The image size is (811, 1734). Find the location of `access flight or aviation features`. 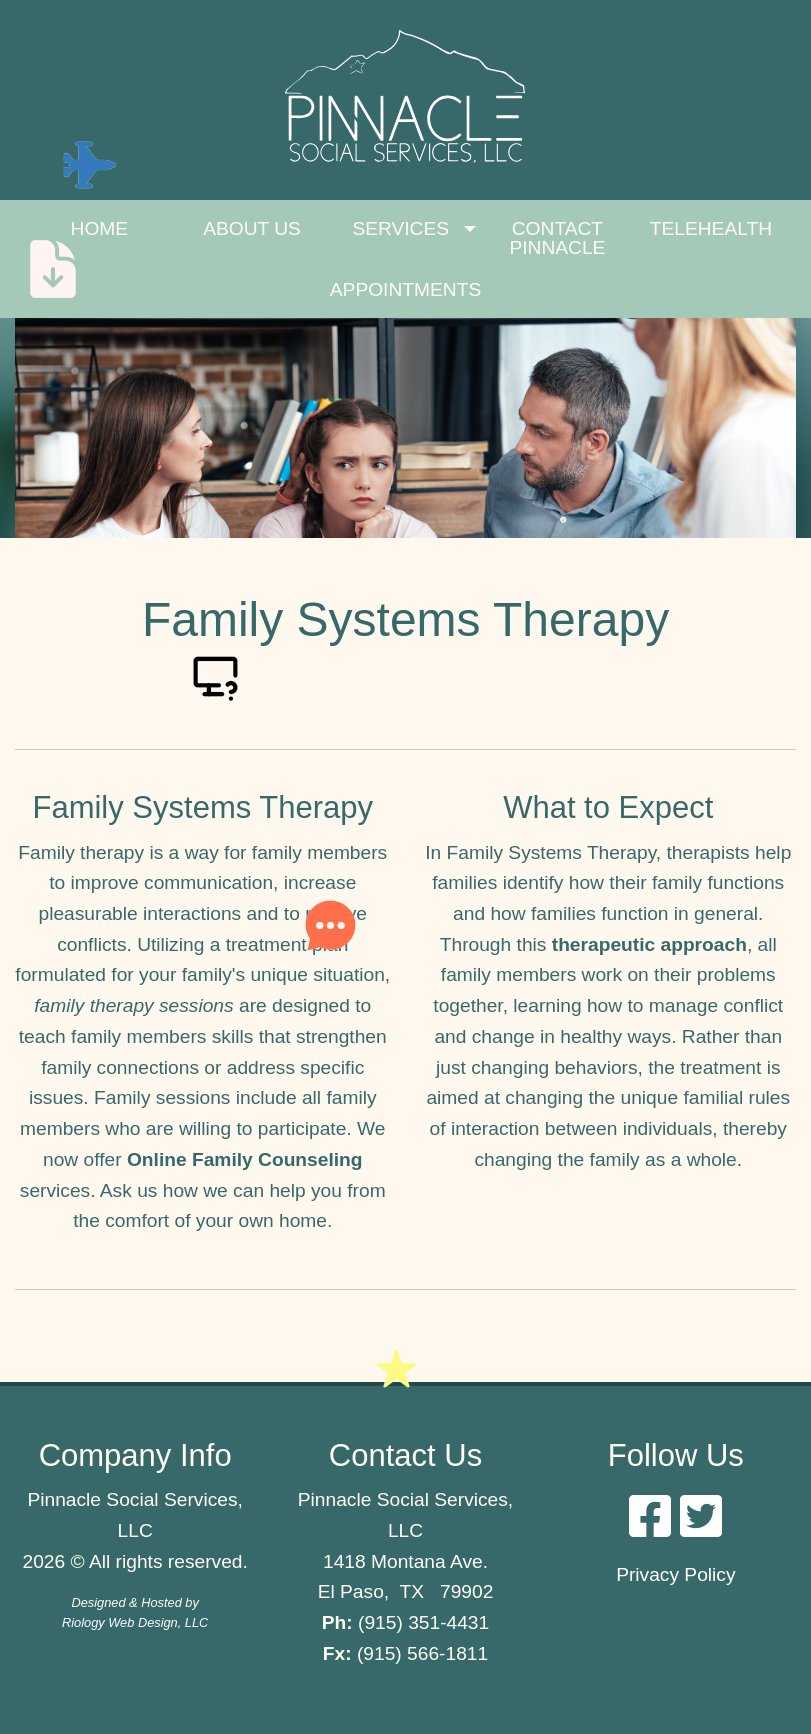

access flight or aviation features is located at coordinates (90, 165).